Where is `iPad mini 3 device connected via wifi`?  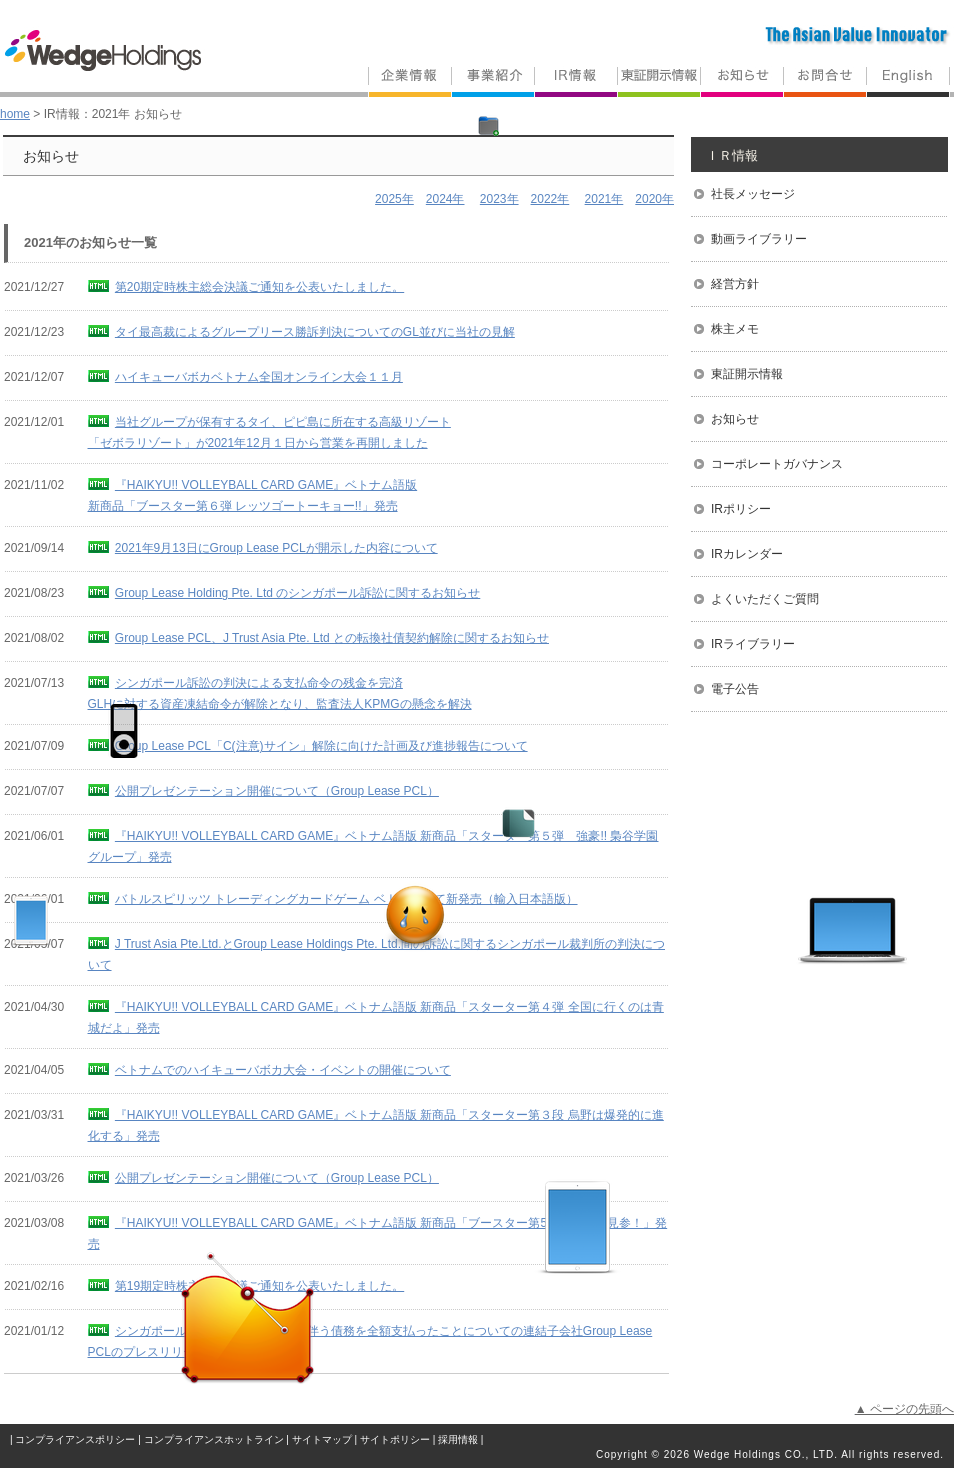 iPad mini 3 device connected via wifi is located at coordinates (31, 916).